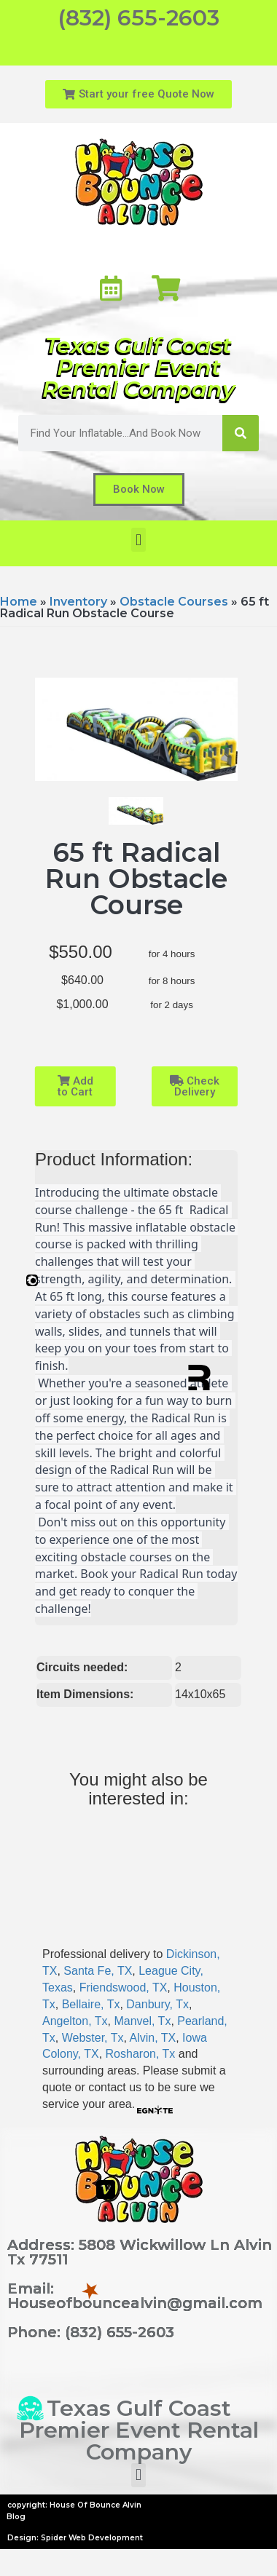 The image size is (277, 2576). Describe the element at coordinates (90, 2291) in the screenshot. I see `access riseup secure email and communication services` at that location.